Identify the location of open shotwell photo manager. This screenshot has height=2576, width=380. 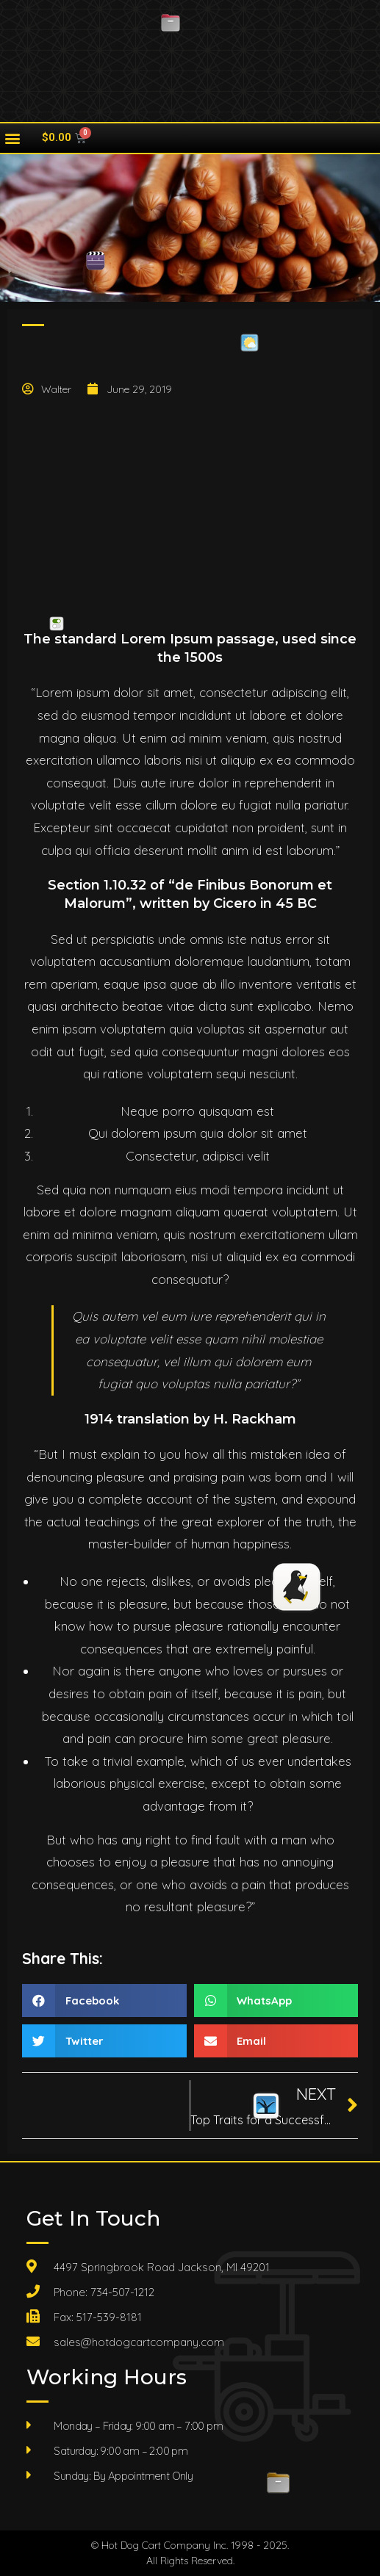
(266, 2106).